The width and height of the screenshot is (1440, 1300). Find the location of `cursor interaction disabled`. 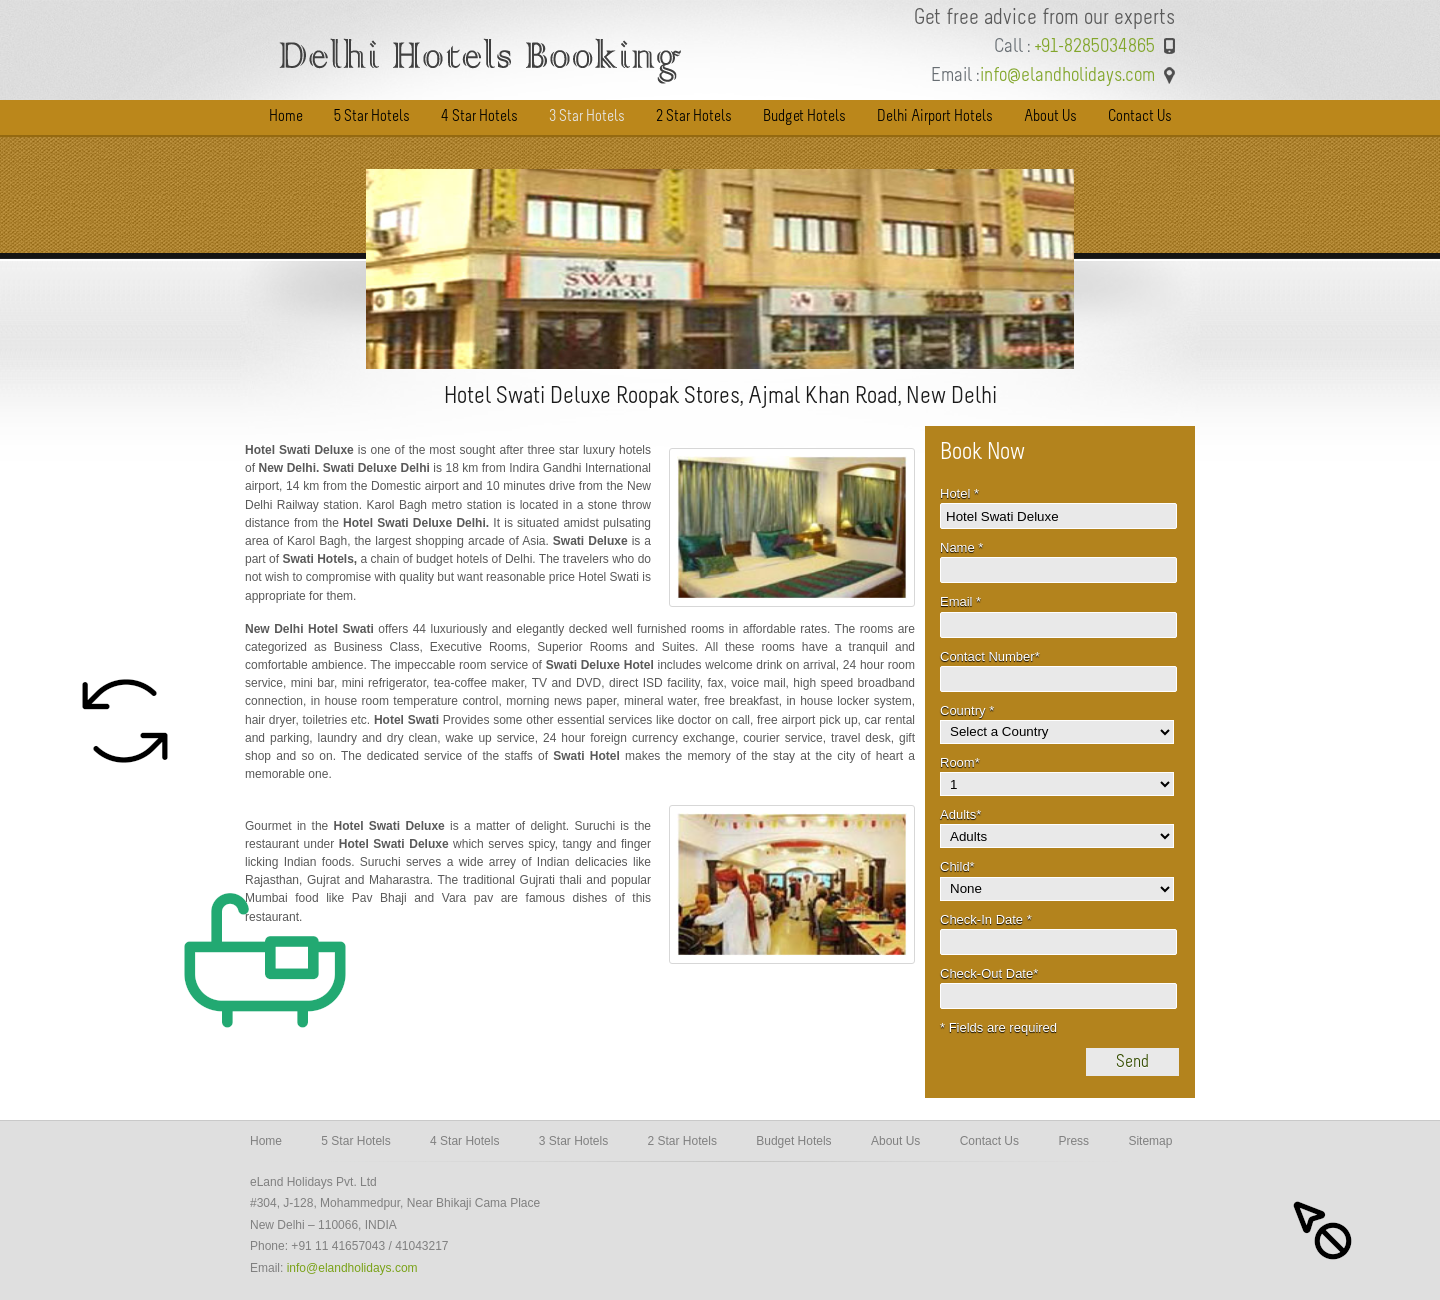

cursor interaction disabled is located at coordinates (1322, 1230).